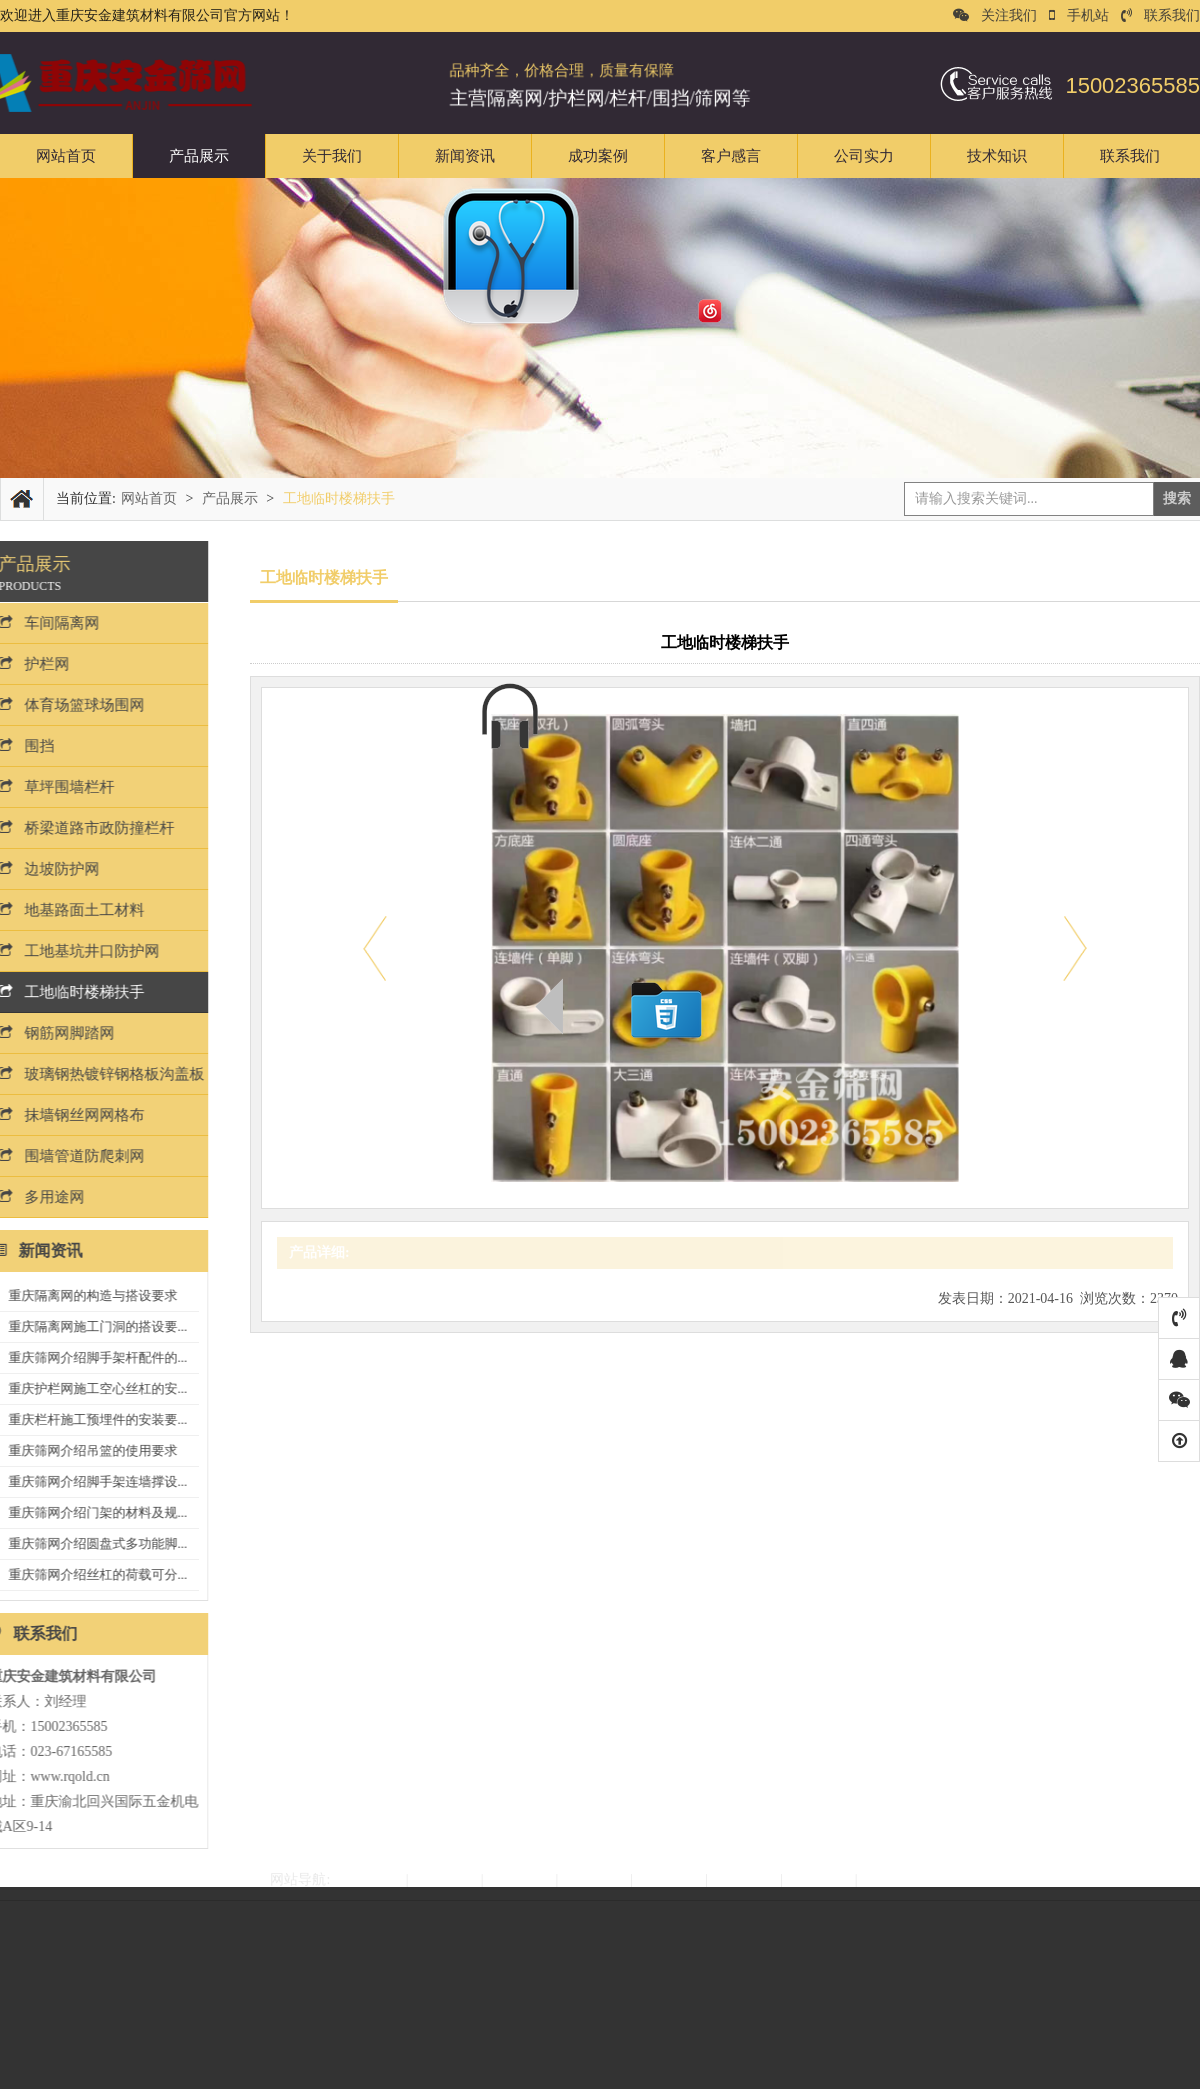  I want to click on open netease cloud music app, so click(710, 311).